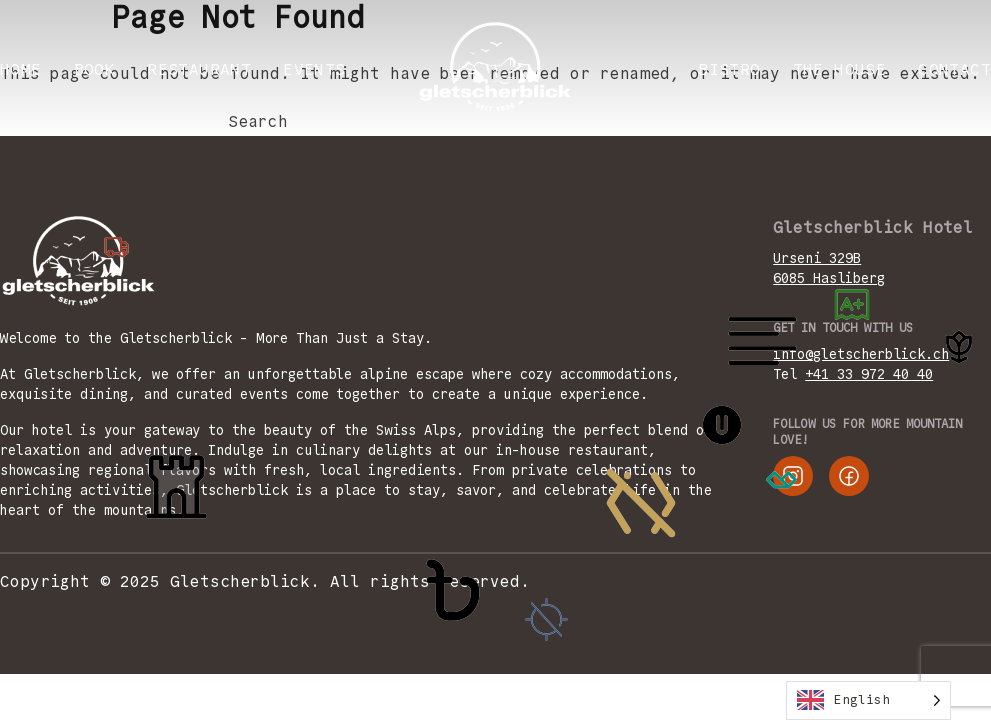 The width and height of the screenshot is (991, 720). I want to click on view exam or test results, so click(852, 304).